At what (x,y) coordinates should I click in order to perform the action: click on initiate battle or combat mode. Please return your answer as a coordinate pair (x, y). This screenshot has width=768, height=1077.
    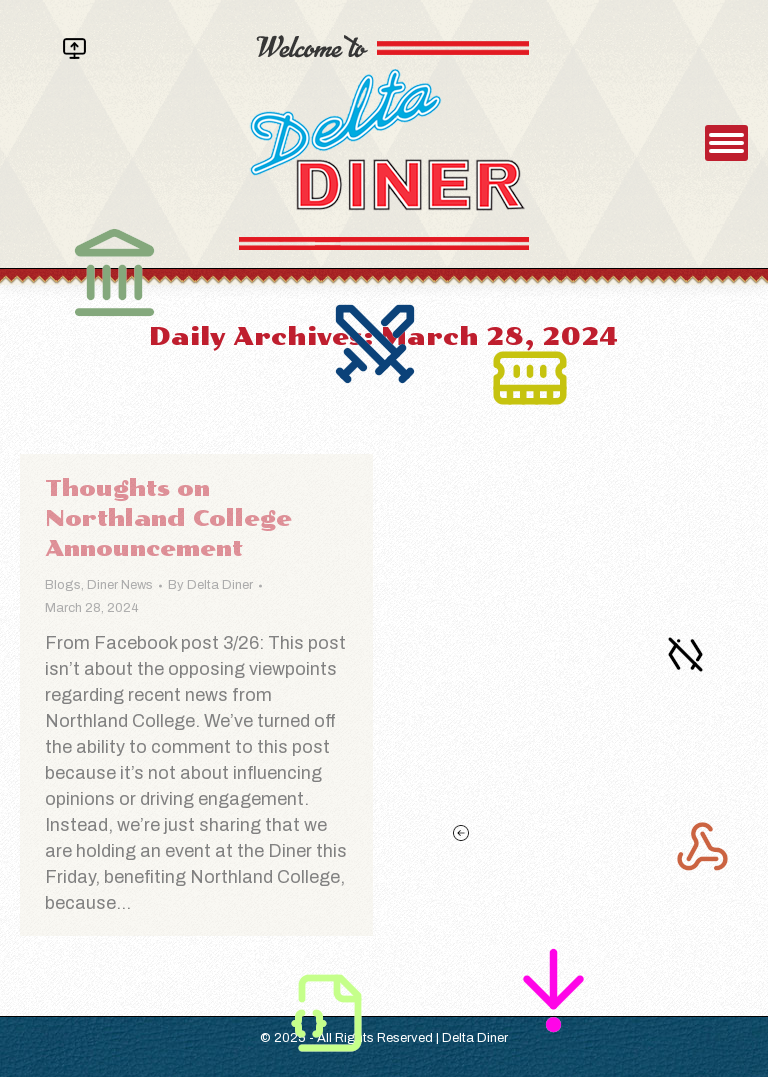
    Looking at the image, I should click on (375, 344).